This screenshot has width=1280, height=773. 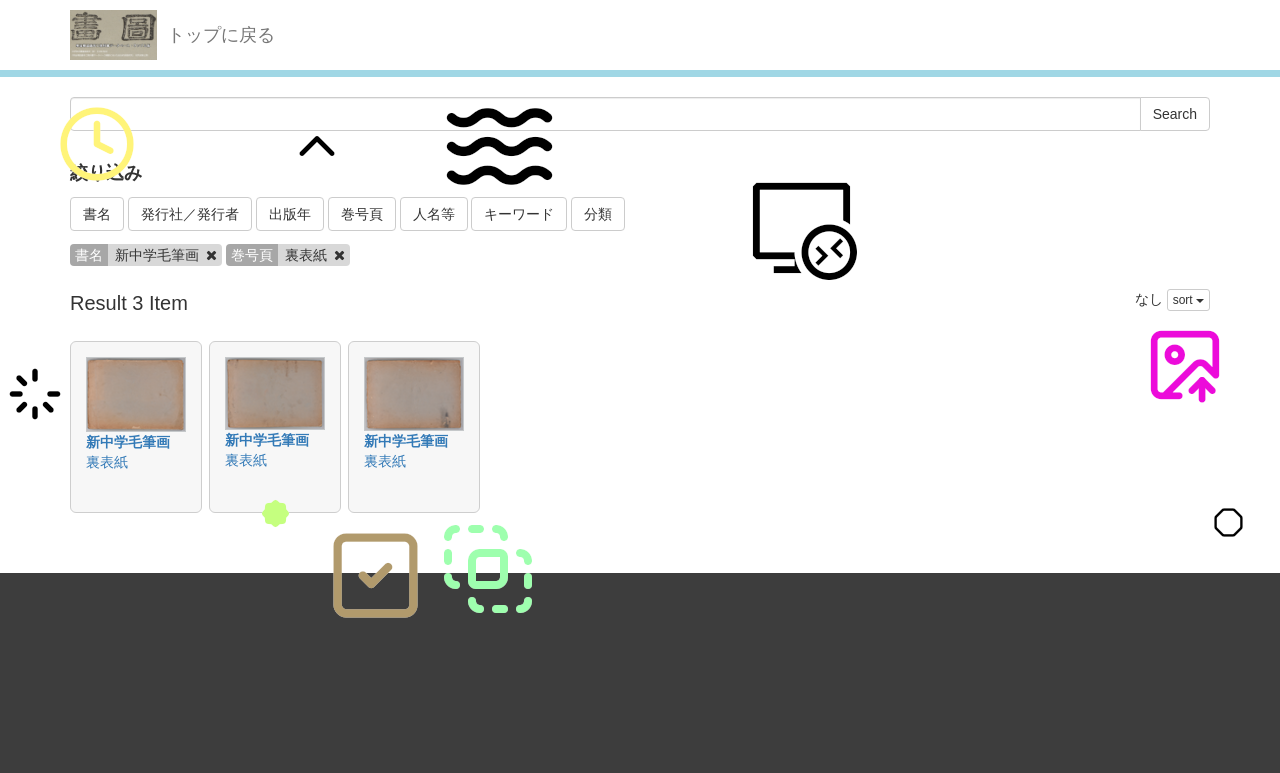 I want to click on indicates a verified or certified status, so click(x=275, y=513).